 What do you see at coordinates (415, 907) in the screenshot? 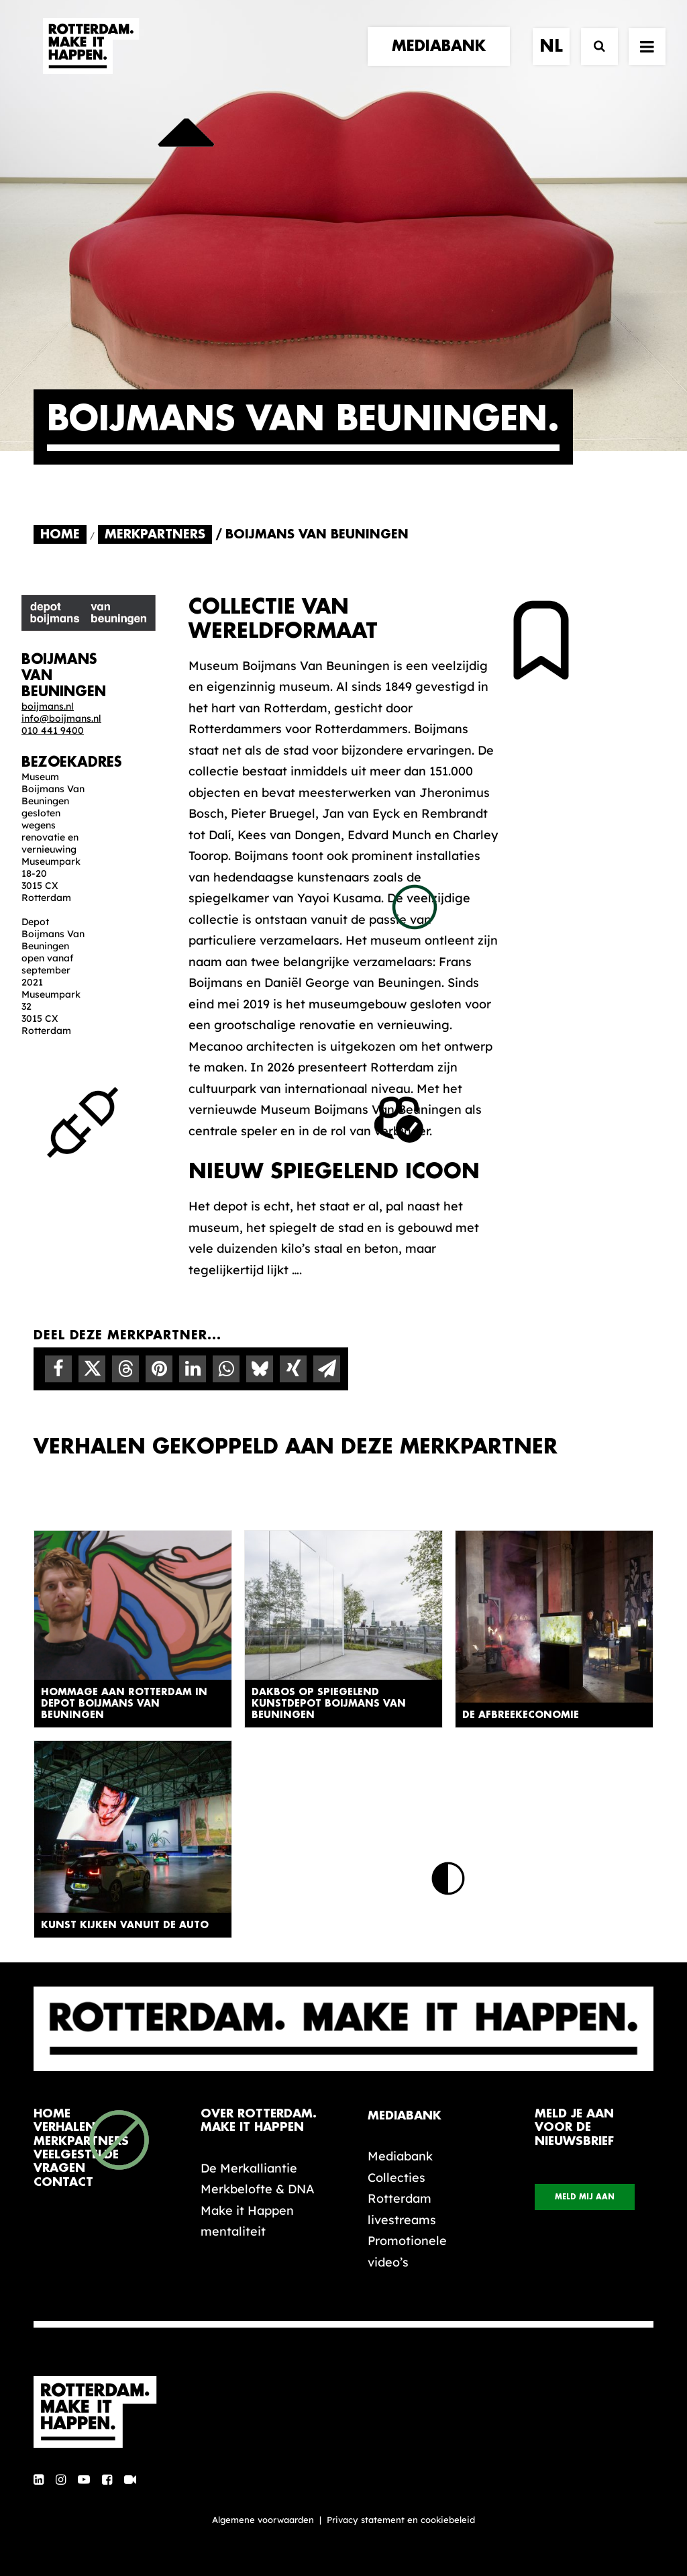
I see `unselected radio button or checkbox option` at bounding box center [415, 907].